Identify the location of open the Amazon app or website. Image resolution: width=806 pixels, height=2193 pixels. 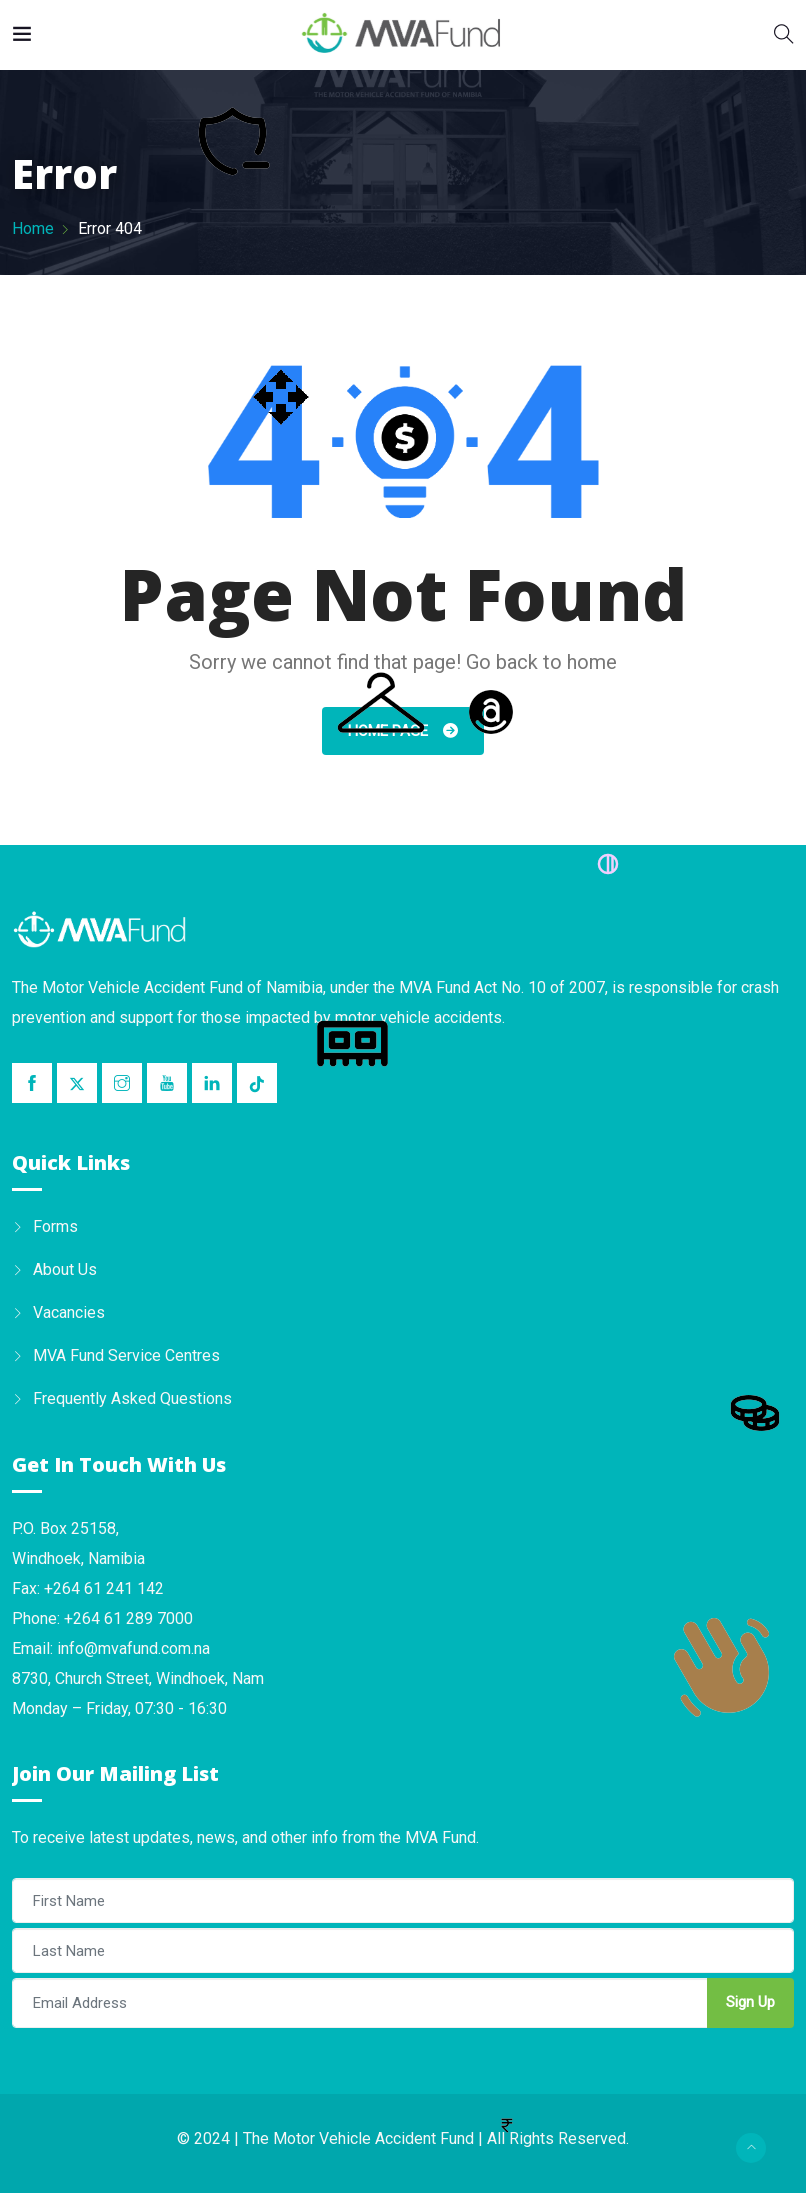
(491, 712).